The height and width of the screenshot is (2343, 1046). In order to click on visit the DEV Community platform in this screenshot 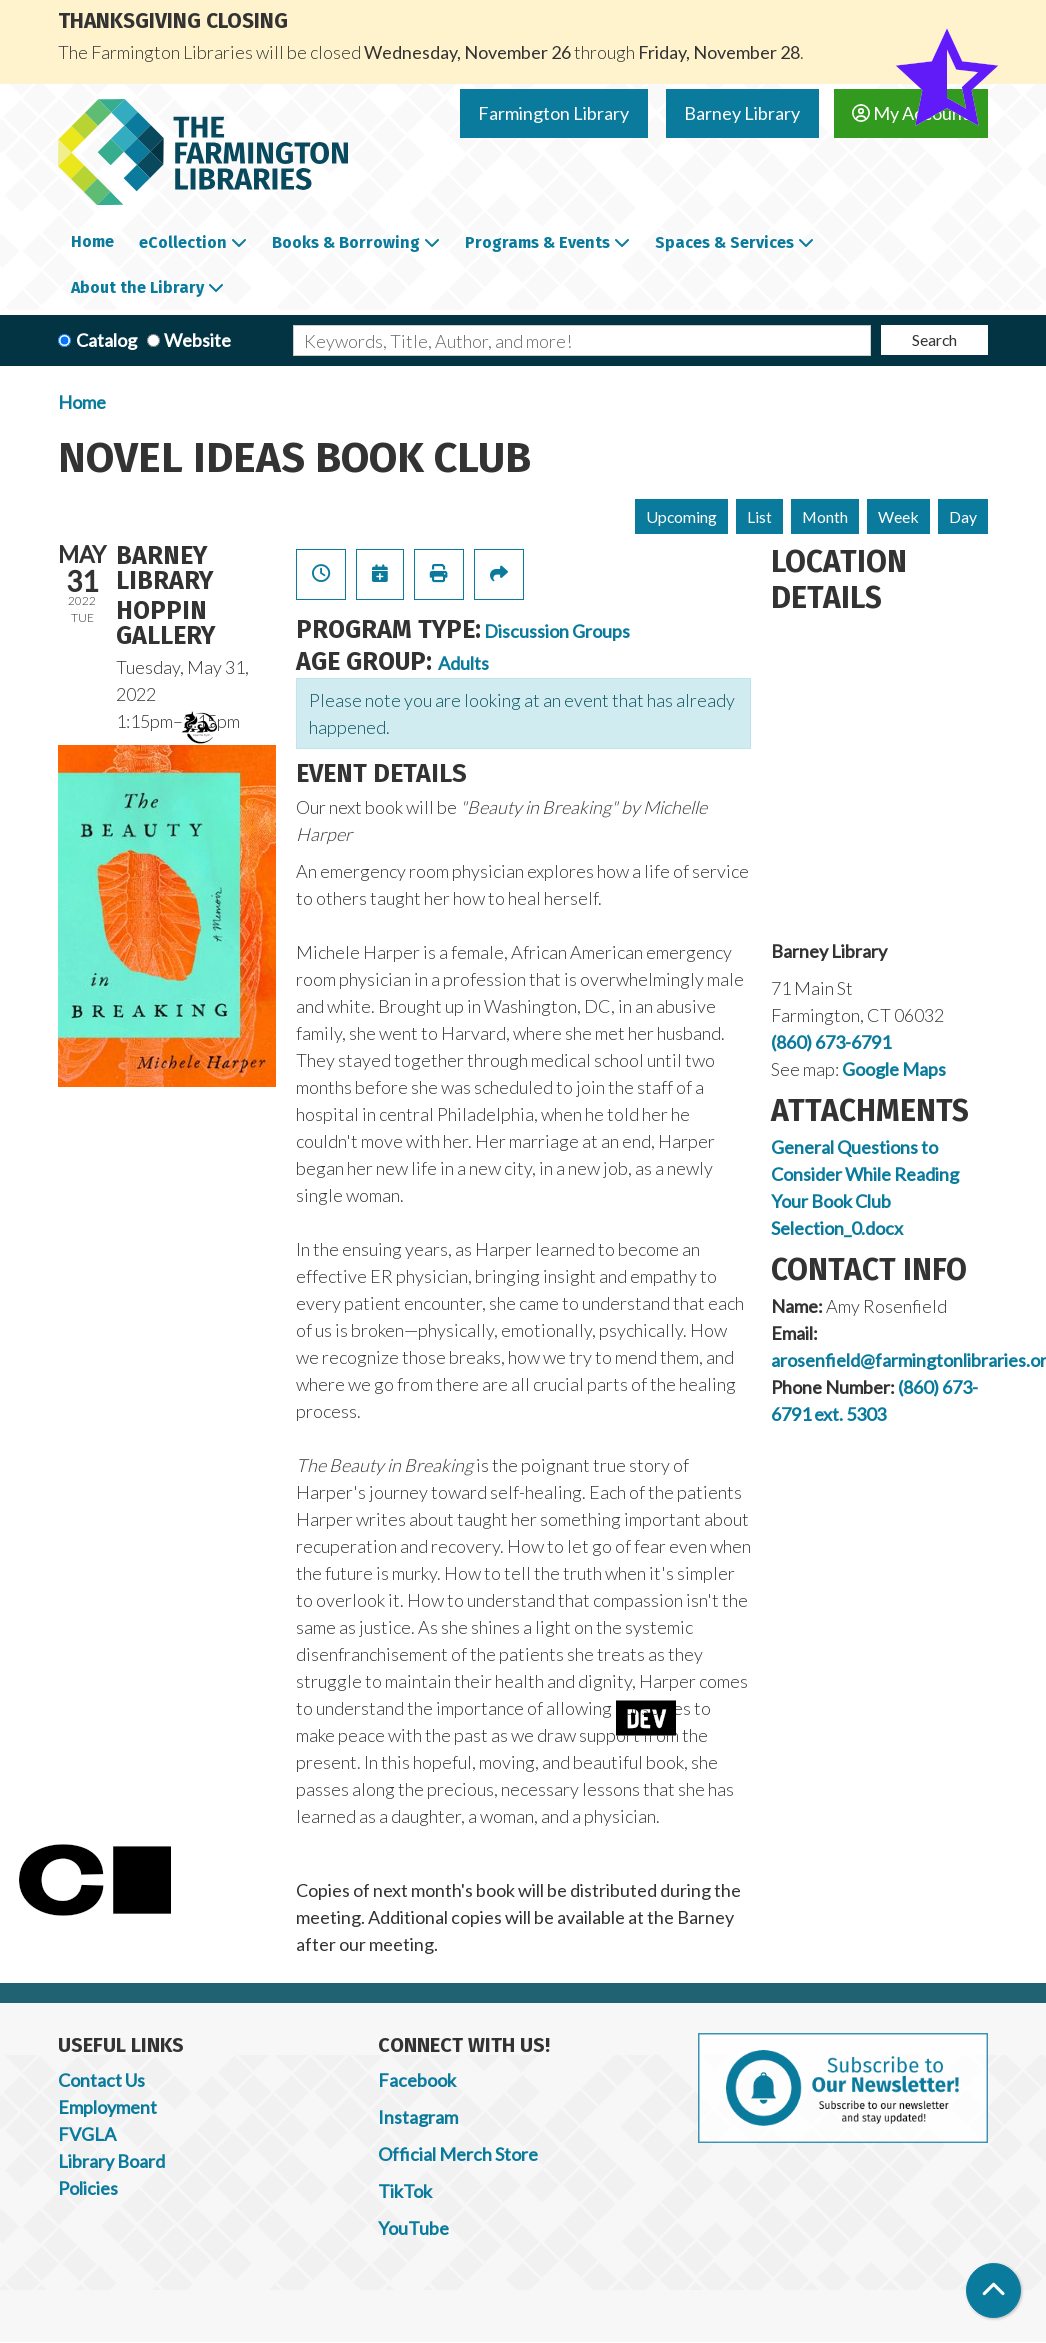, I will do `click(646, 1718)`.